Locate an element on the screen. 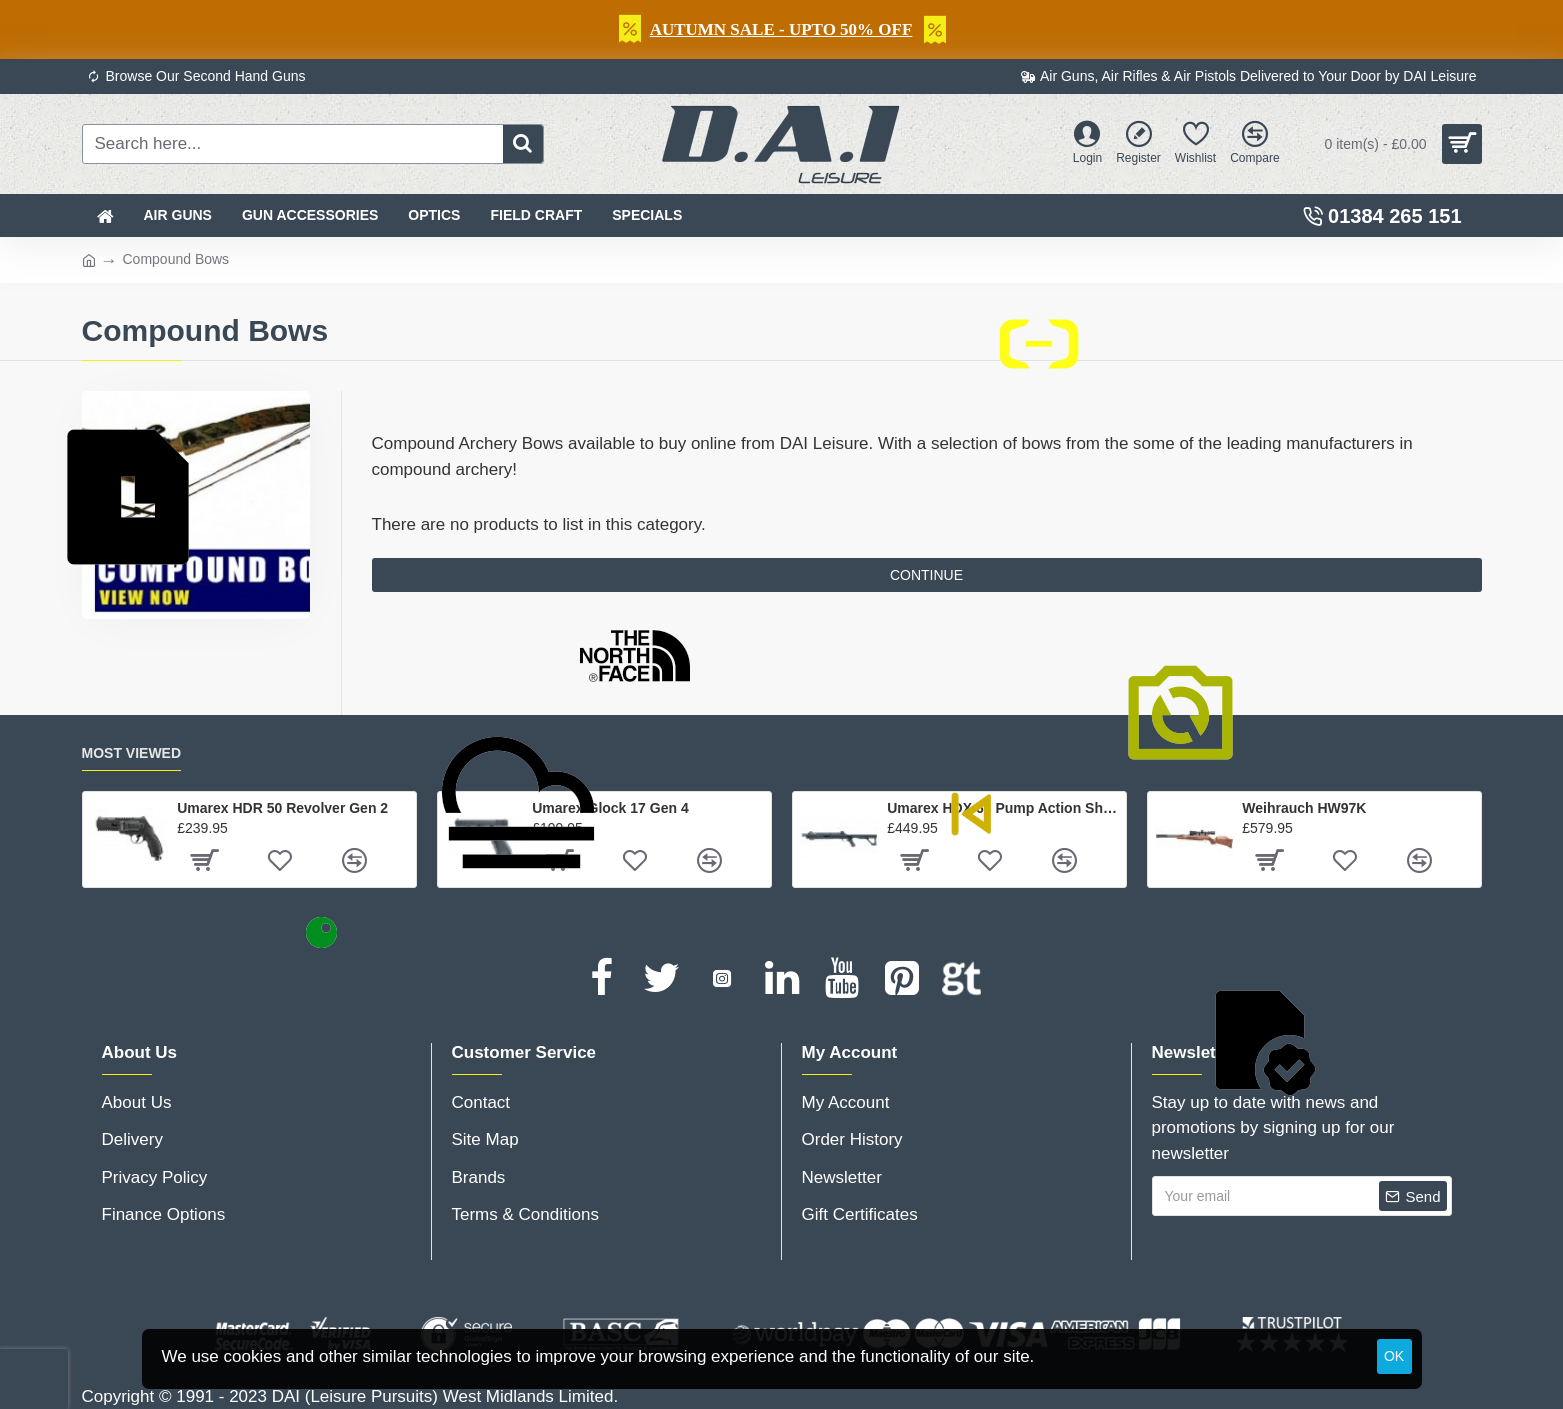 The height and width of the screenshot is (1409, 1563). skip to previous track is located at coordinates (973, 814).